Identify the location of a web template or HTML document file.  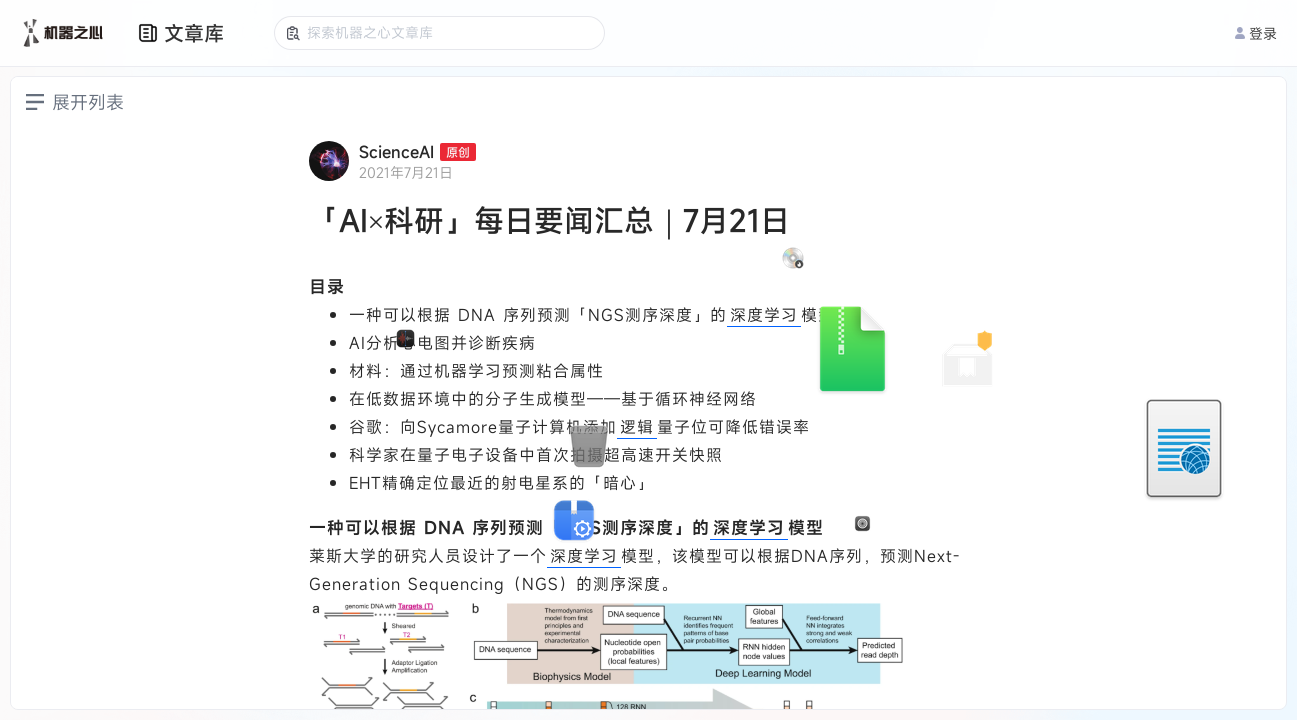
(1184, 450).